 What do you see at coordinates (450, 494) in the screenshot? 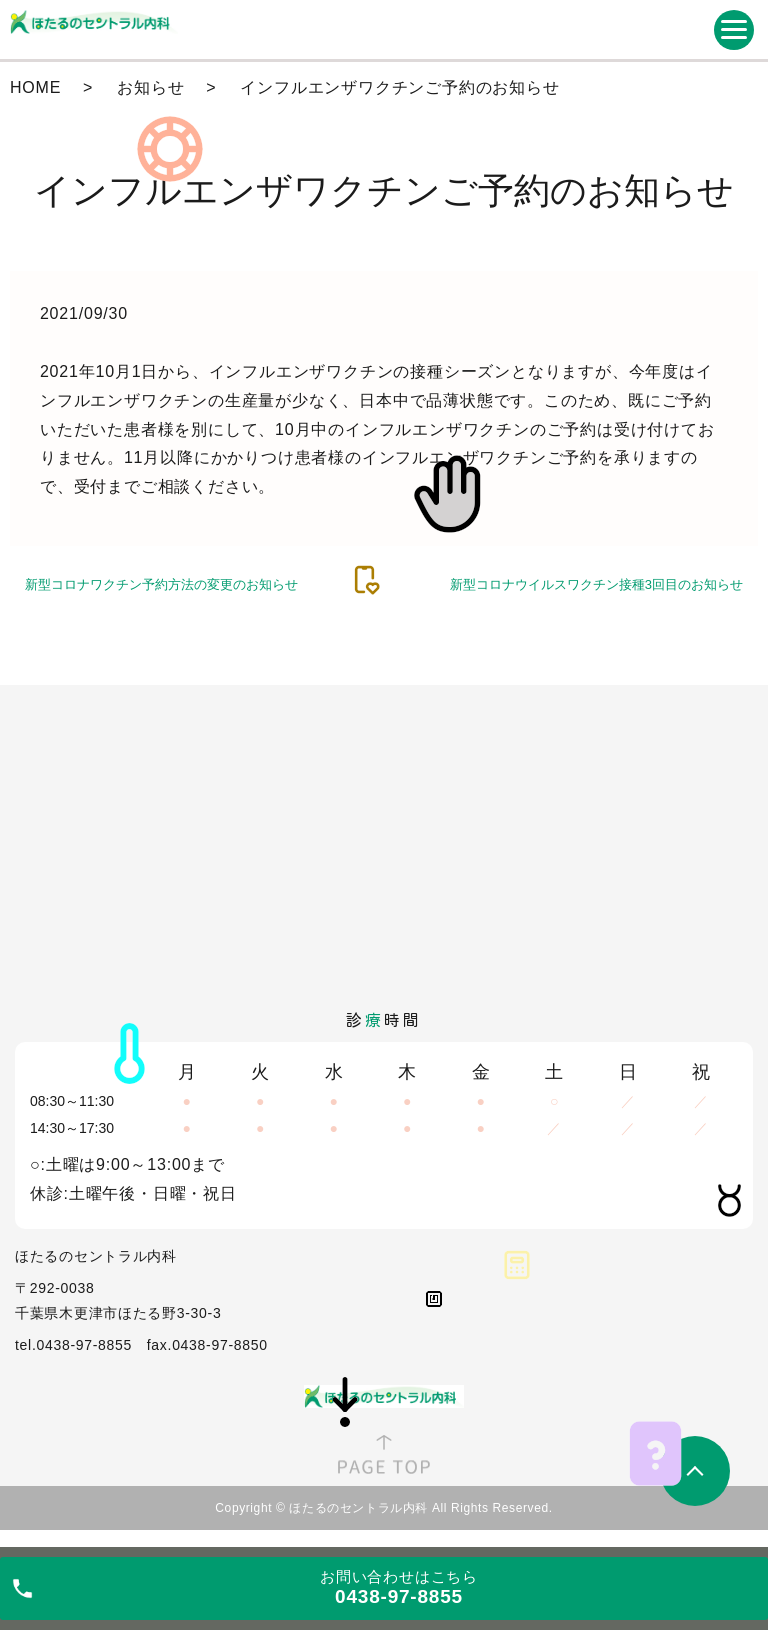
I see `stop or pause an action` at bounding box center [450, 494].